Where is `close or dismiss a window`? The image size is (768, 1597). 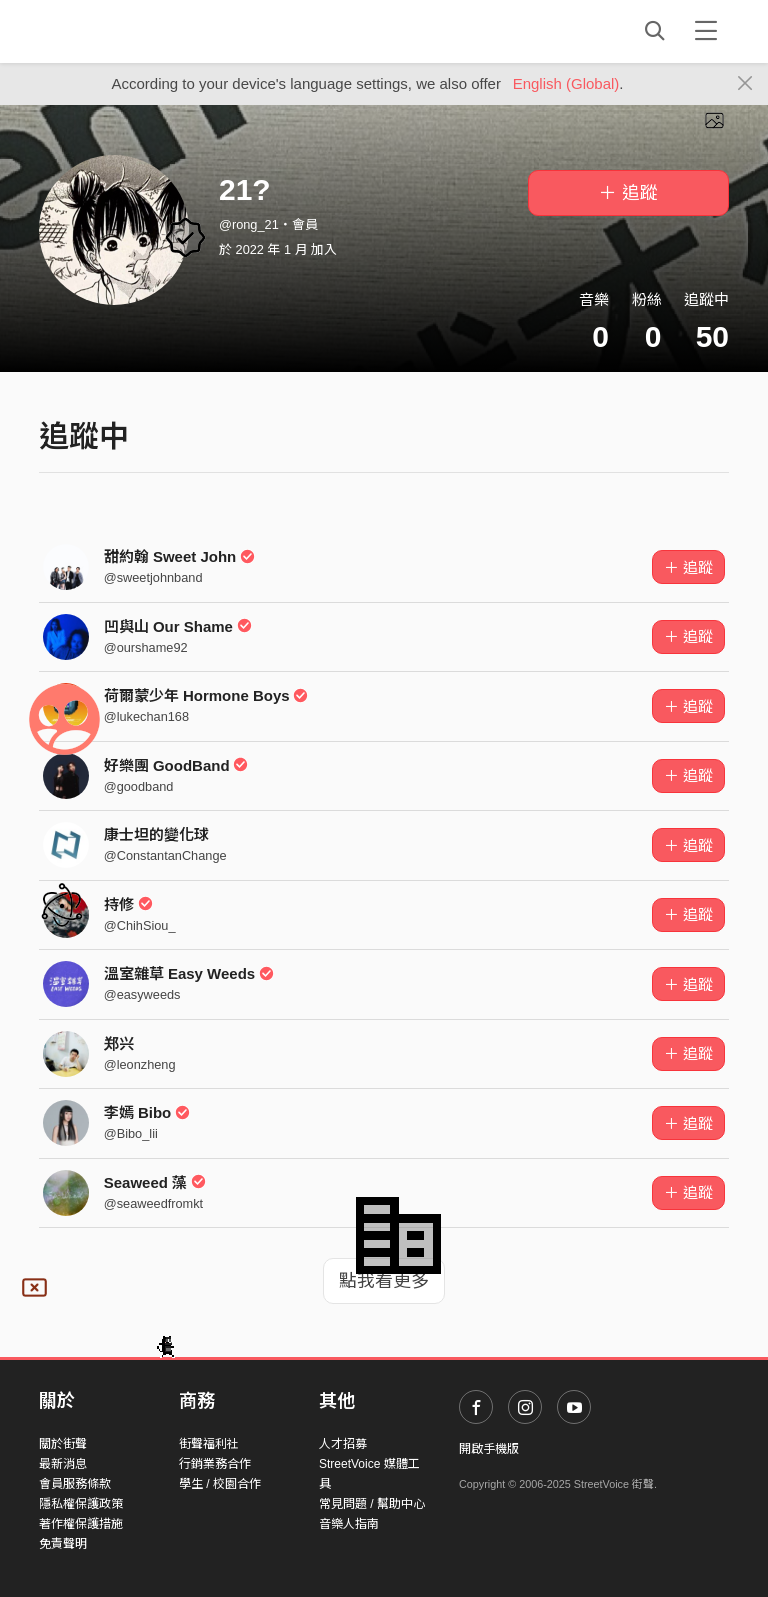 close or dismiss a window is located at coordinates (34, 1287).